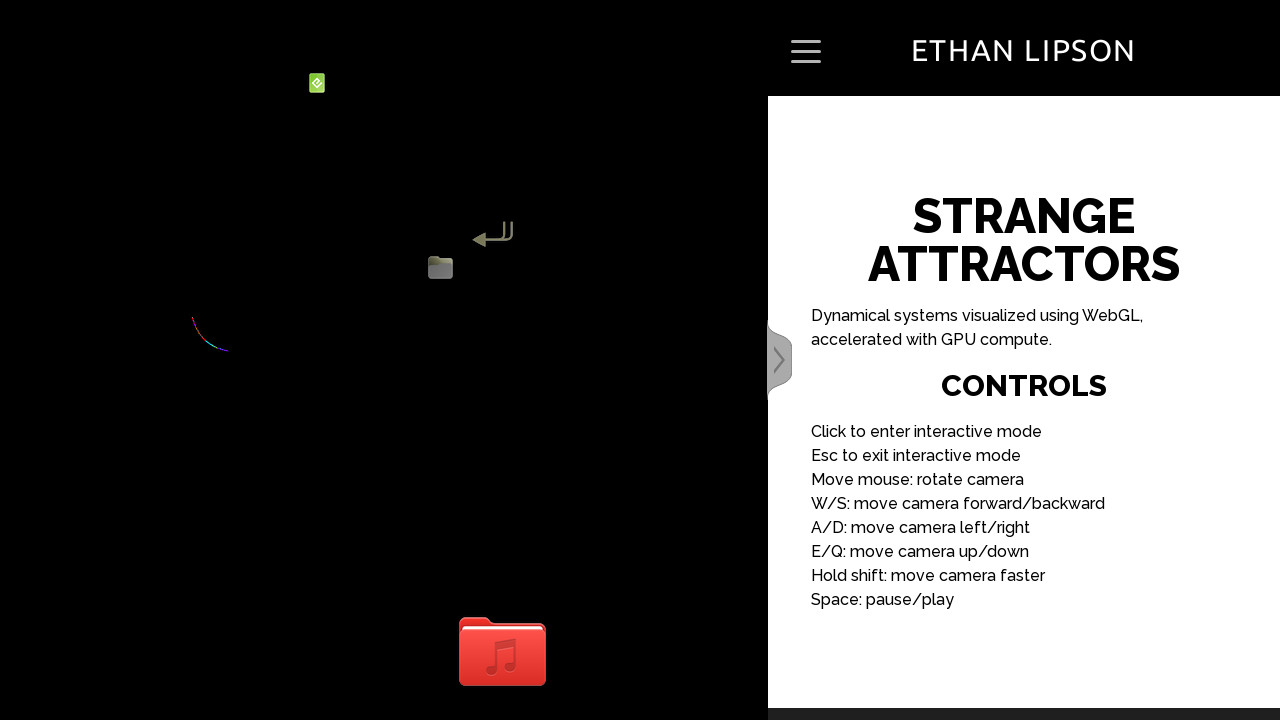  What do you see at coordinates (317, 83) in the screenshot?
I see `an epub ebook file` at bounding box center [317, 83].